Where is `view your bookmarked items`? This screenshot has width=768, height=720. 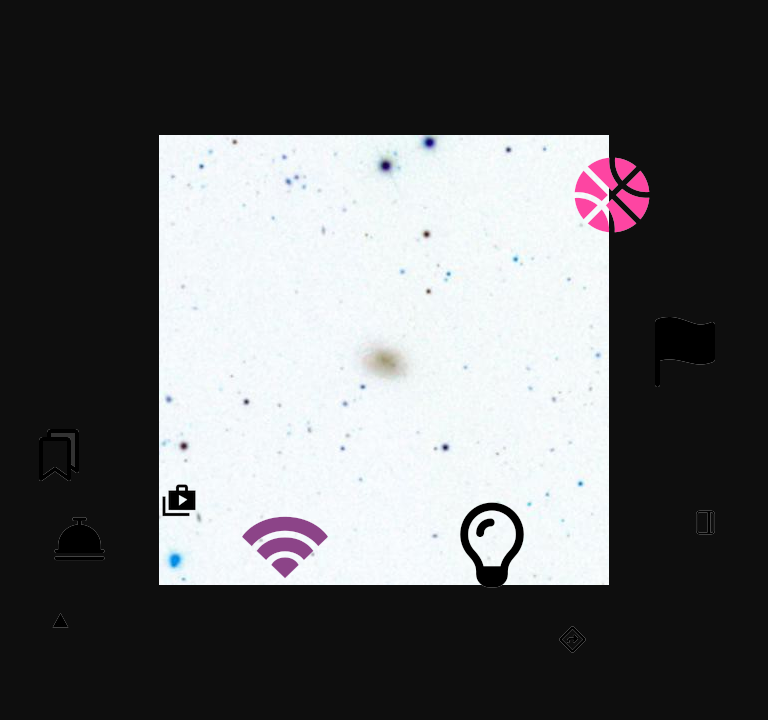 view your bookmarked items is located at coordinates (59, 455).